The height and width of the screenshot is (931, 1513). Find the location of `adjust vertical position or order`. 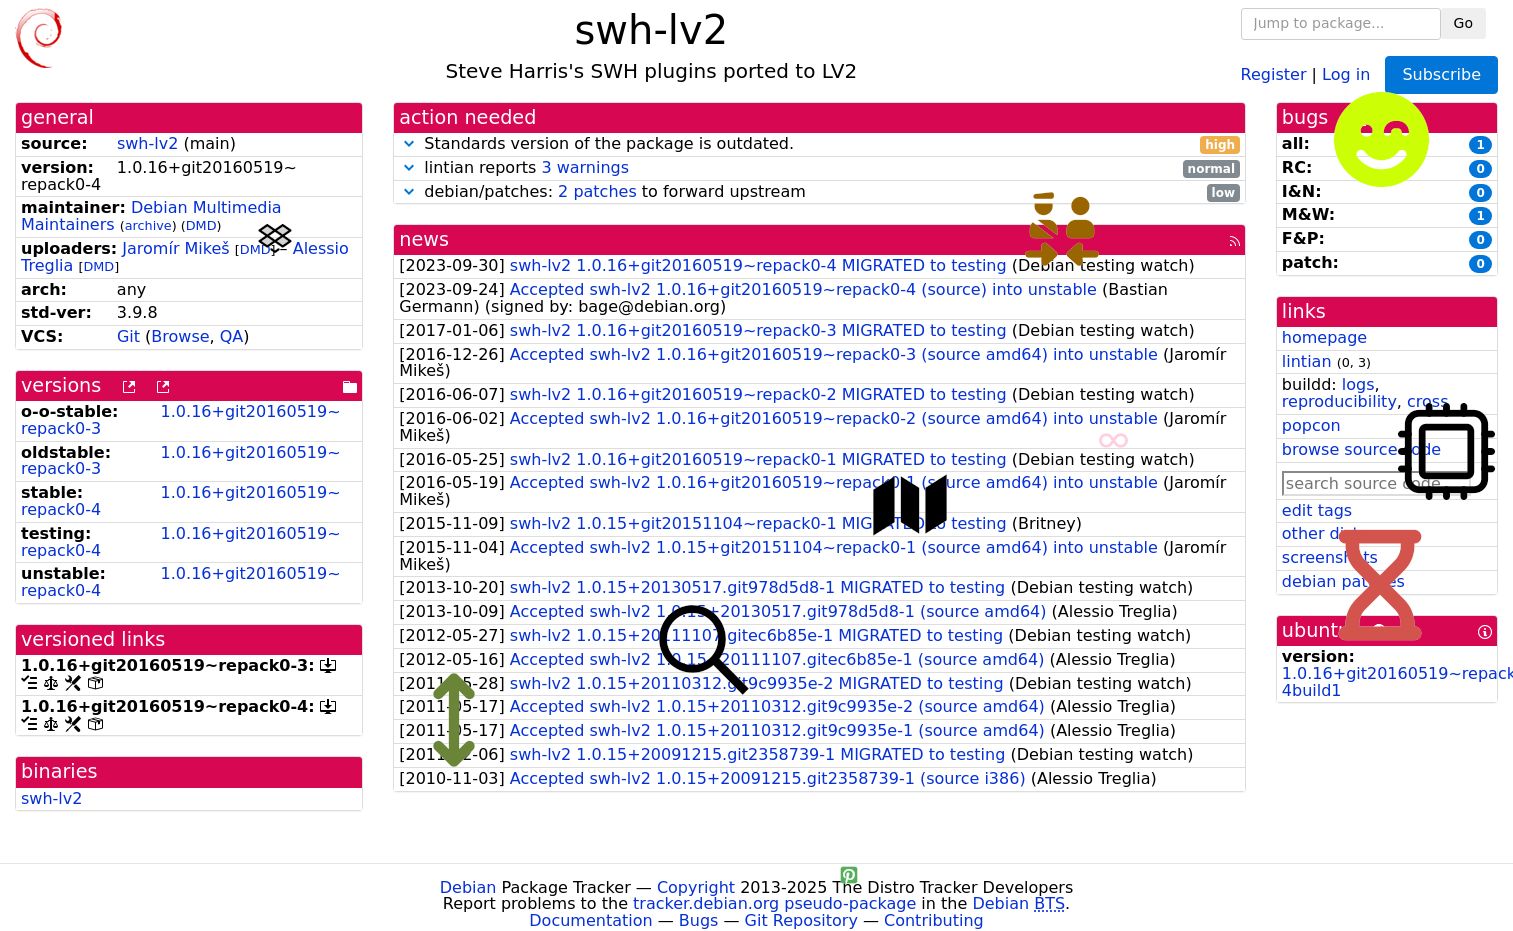

adjust vertical position or order is located at coordinates (454, 720).